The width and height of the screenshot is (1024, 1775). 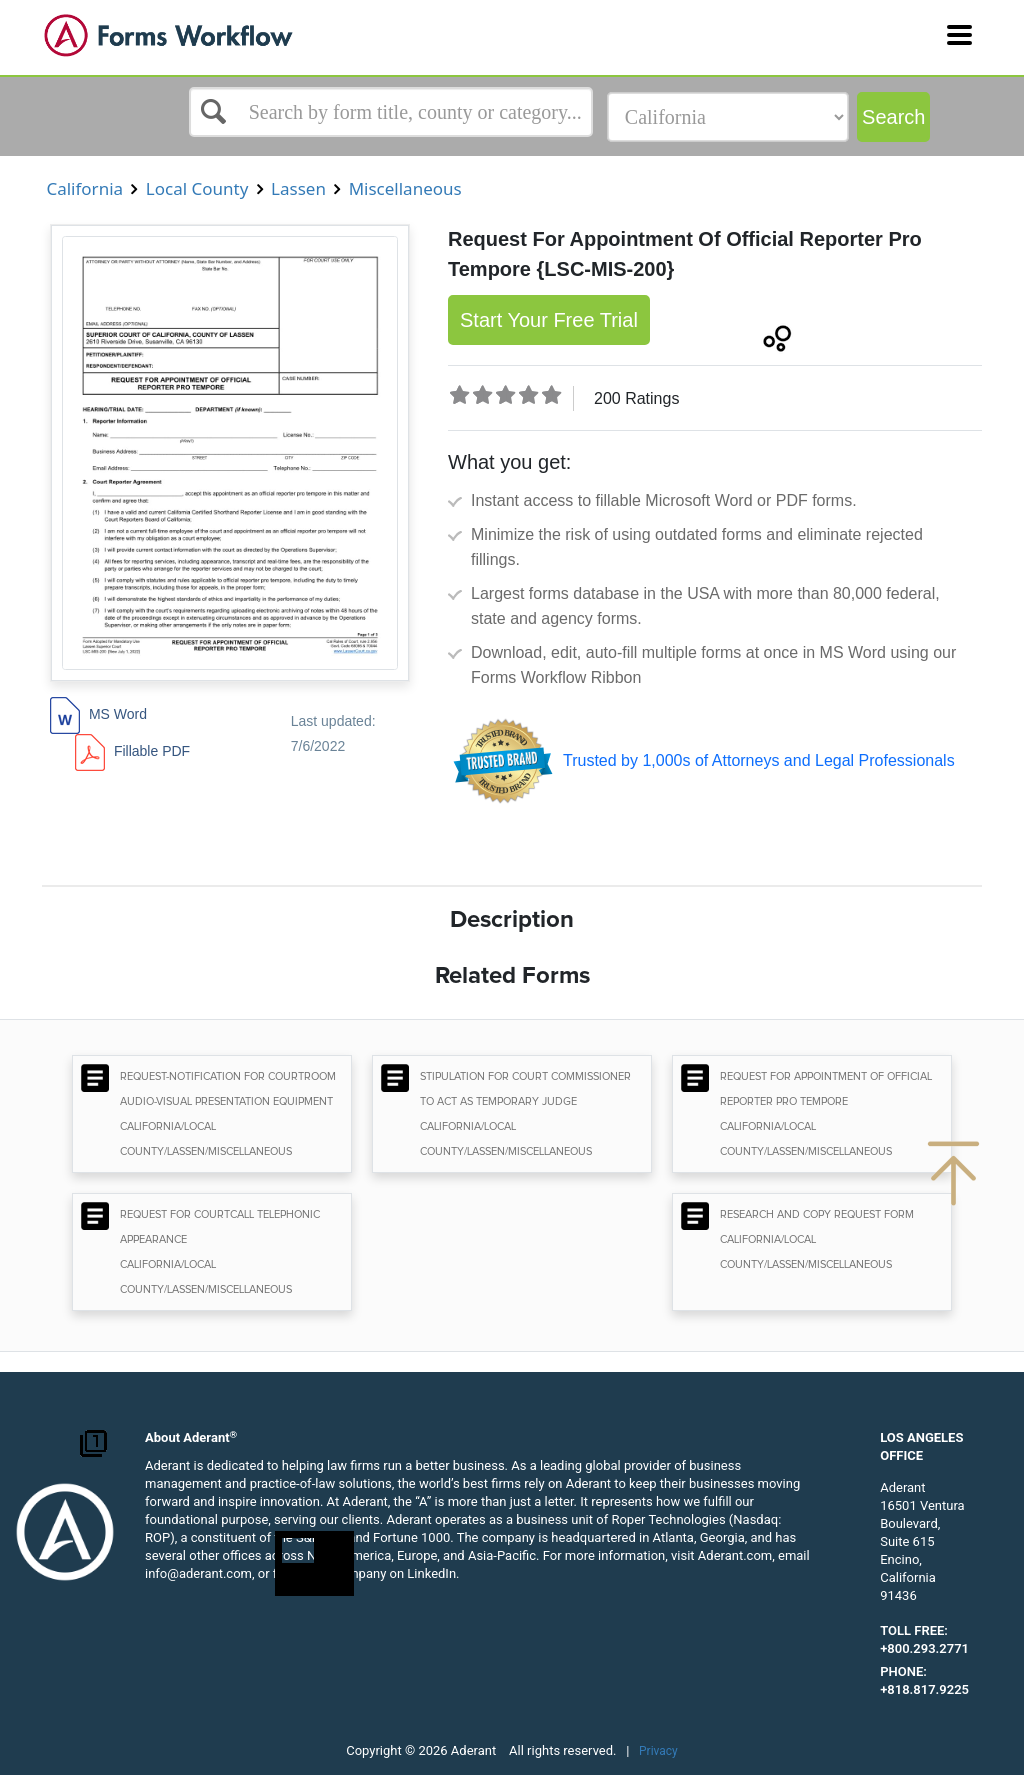 I want to click on view featured video content, so click(x=314, y=1563).